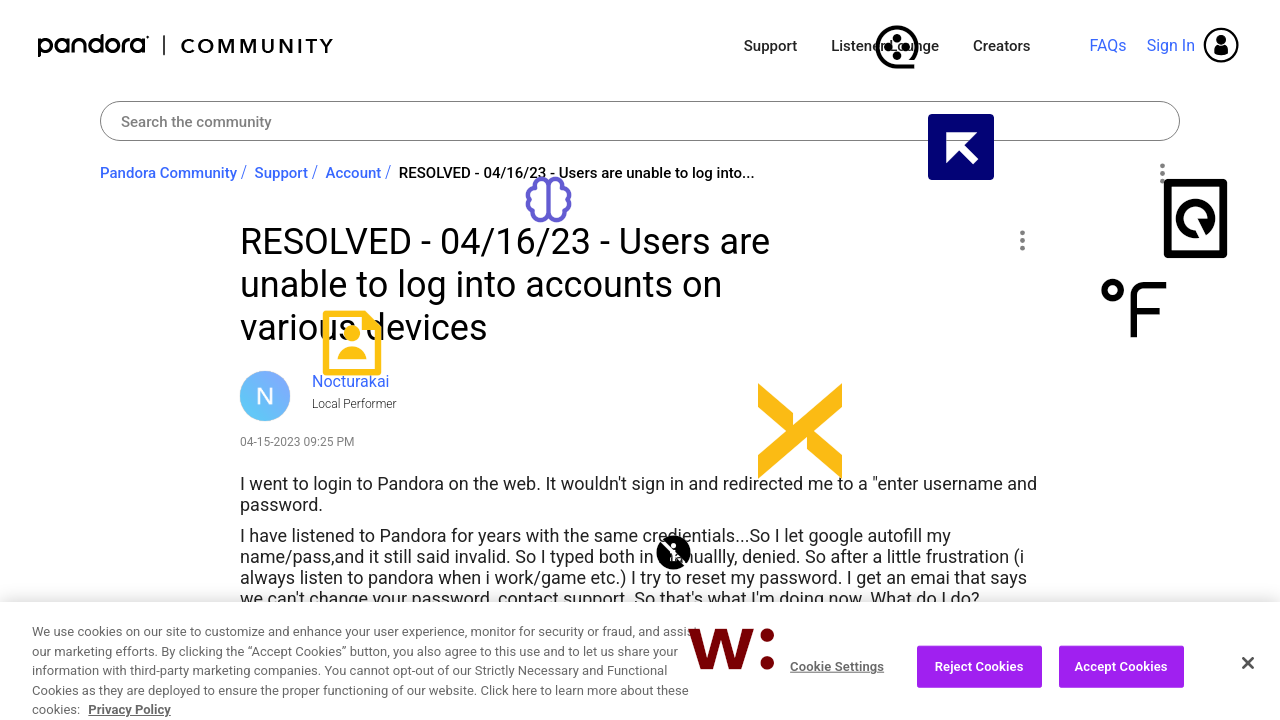  What do you see at coordinates (548, 199) in the screenshot?
I see `access AI or machine learning features` at bounding box center [548, 199].